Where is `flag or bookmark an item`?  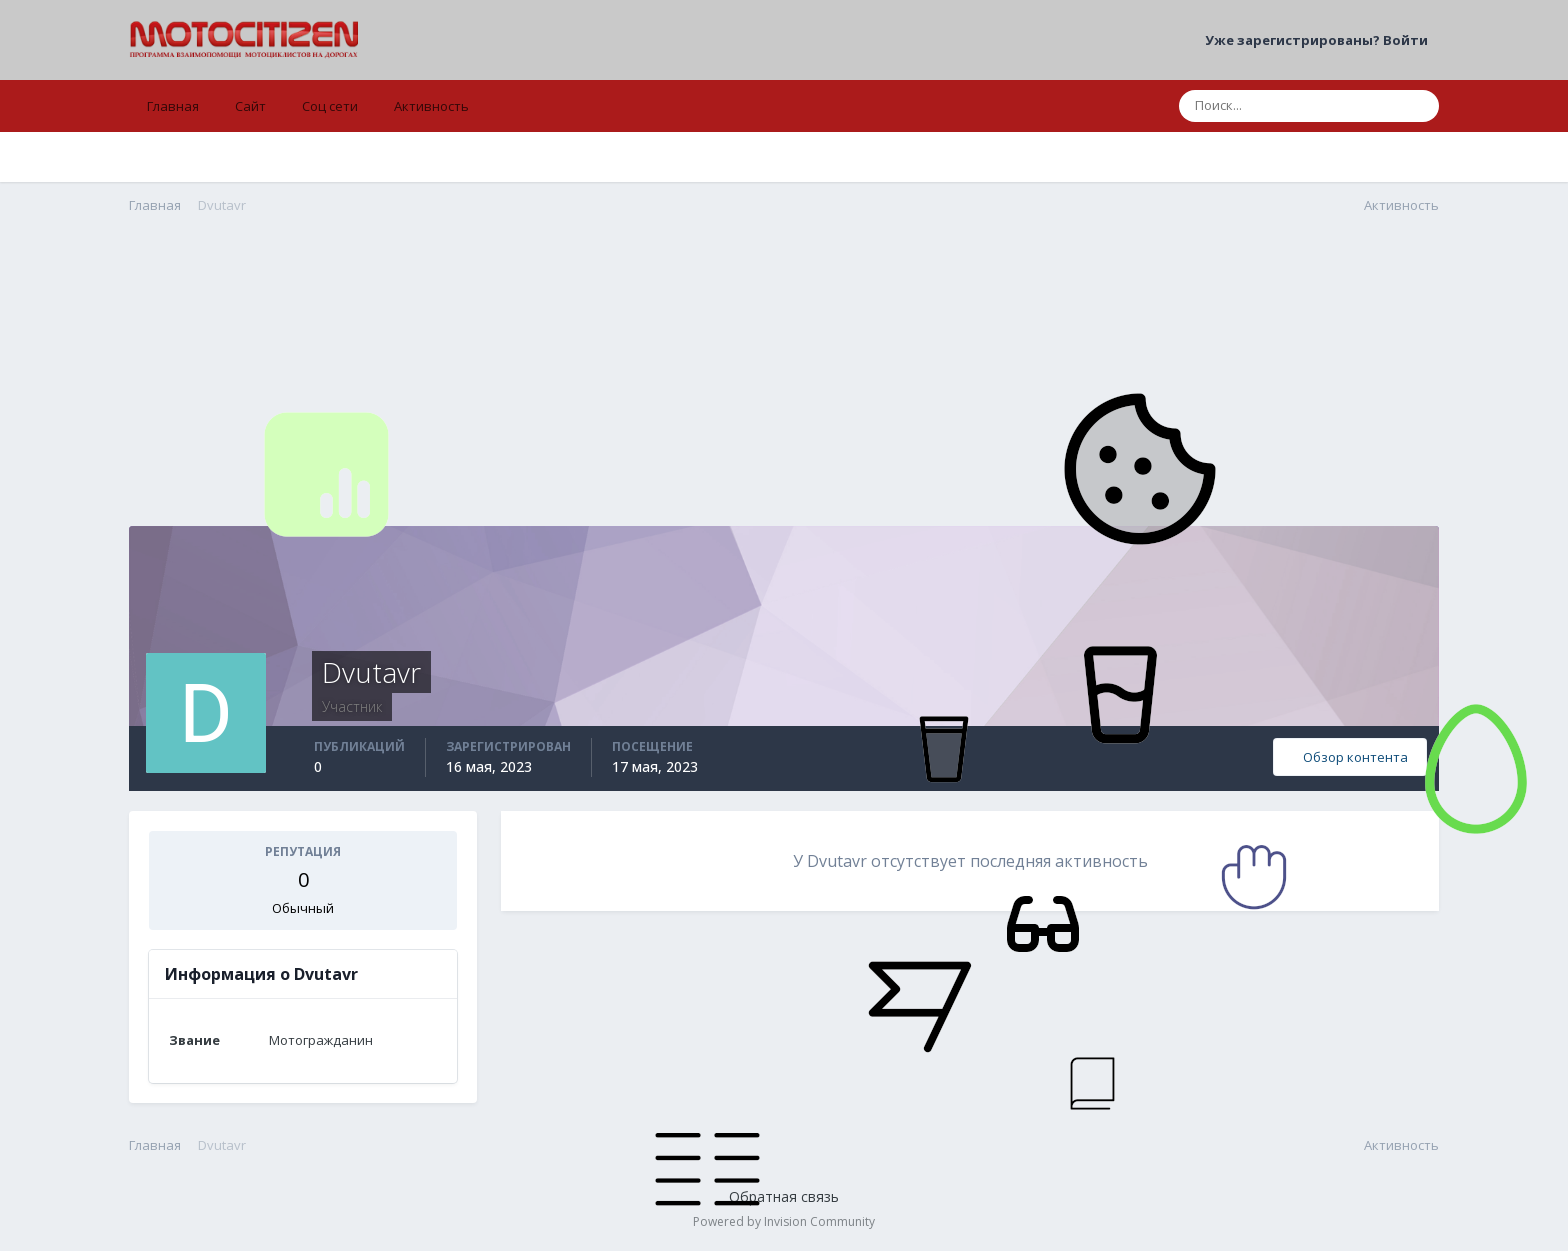
flag or bookmark an item is located at coordinates (916, 1001).